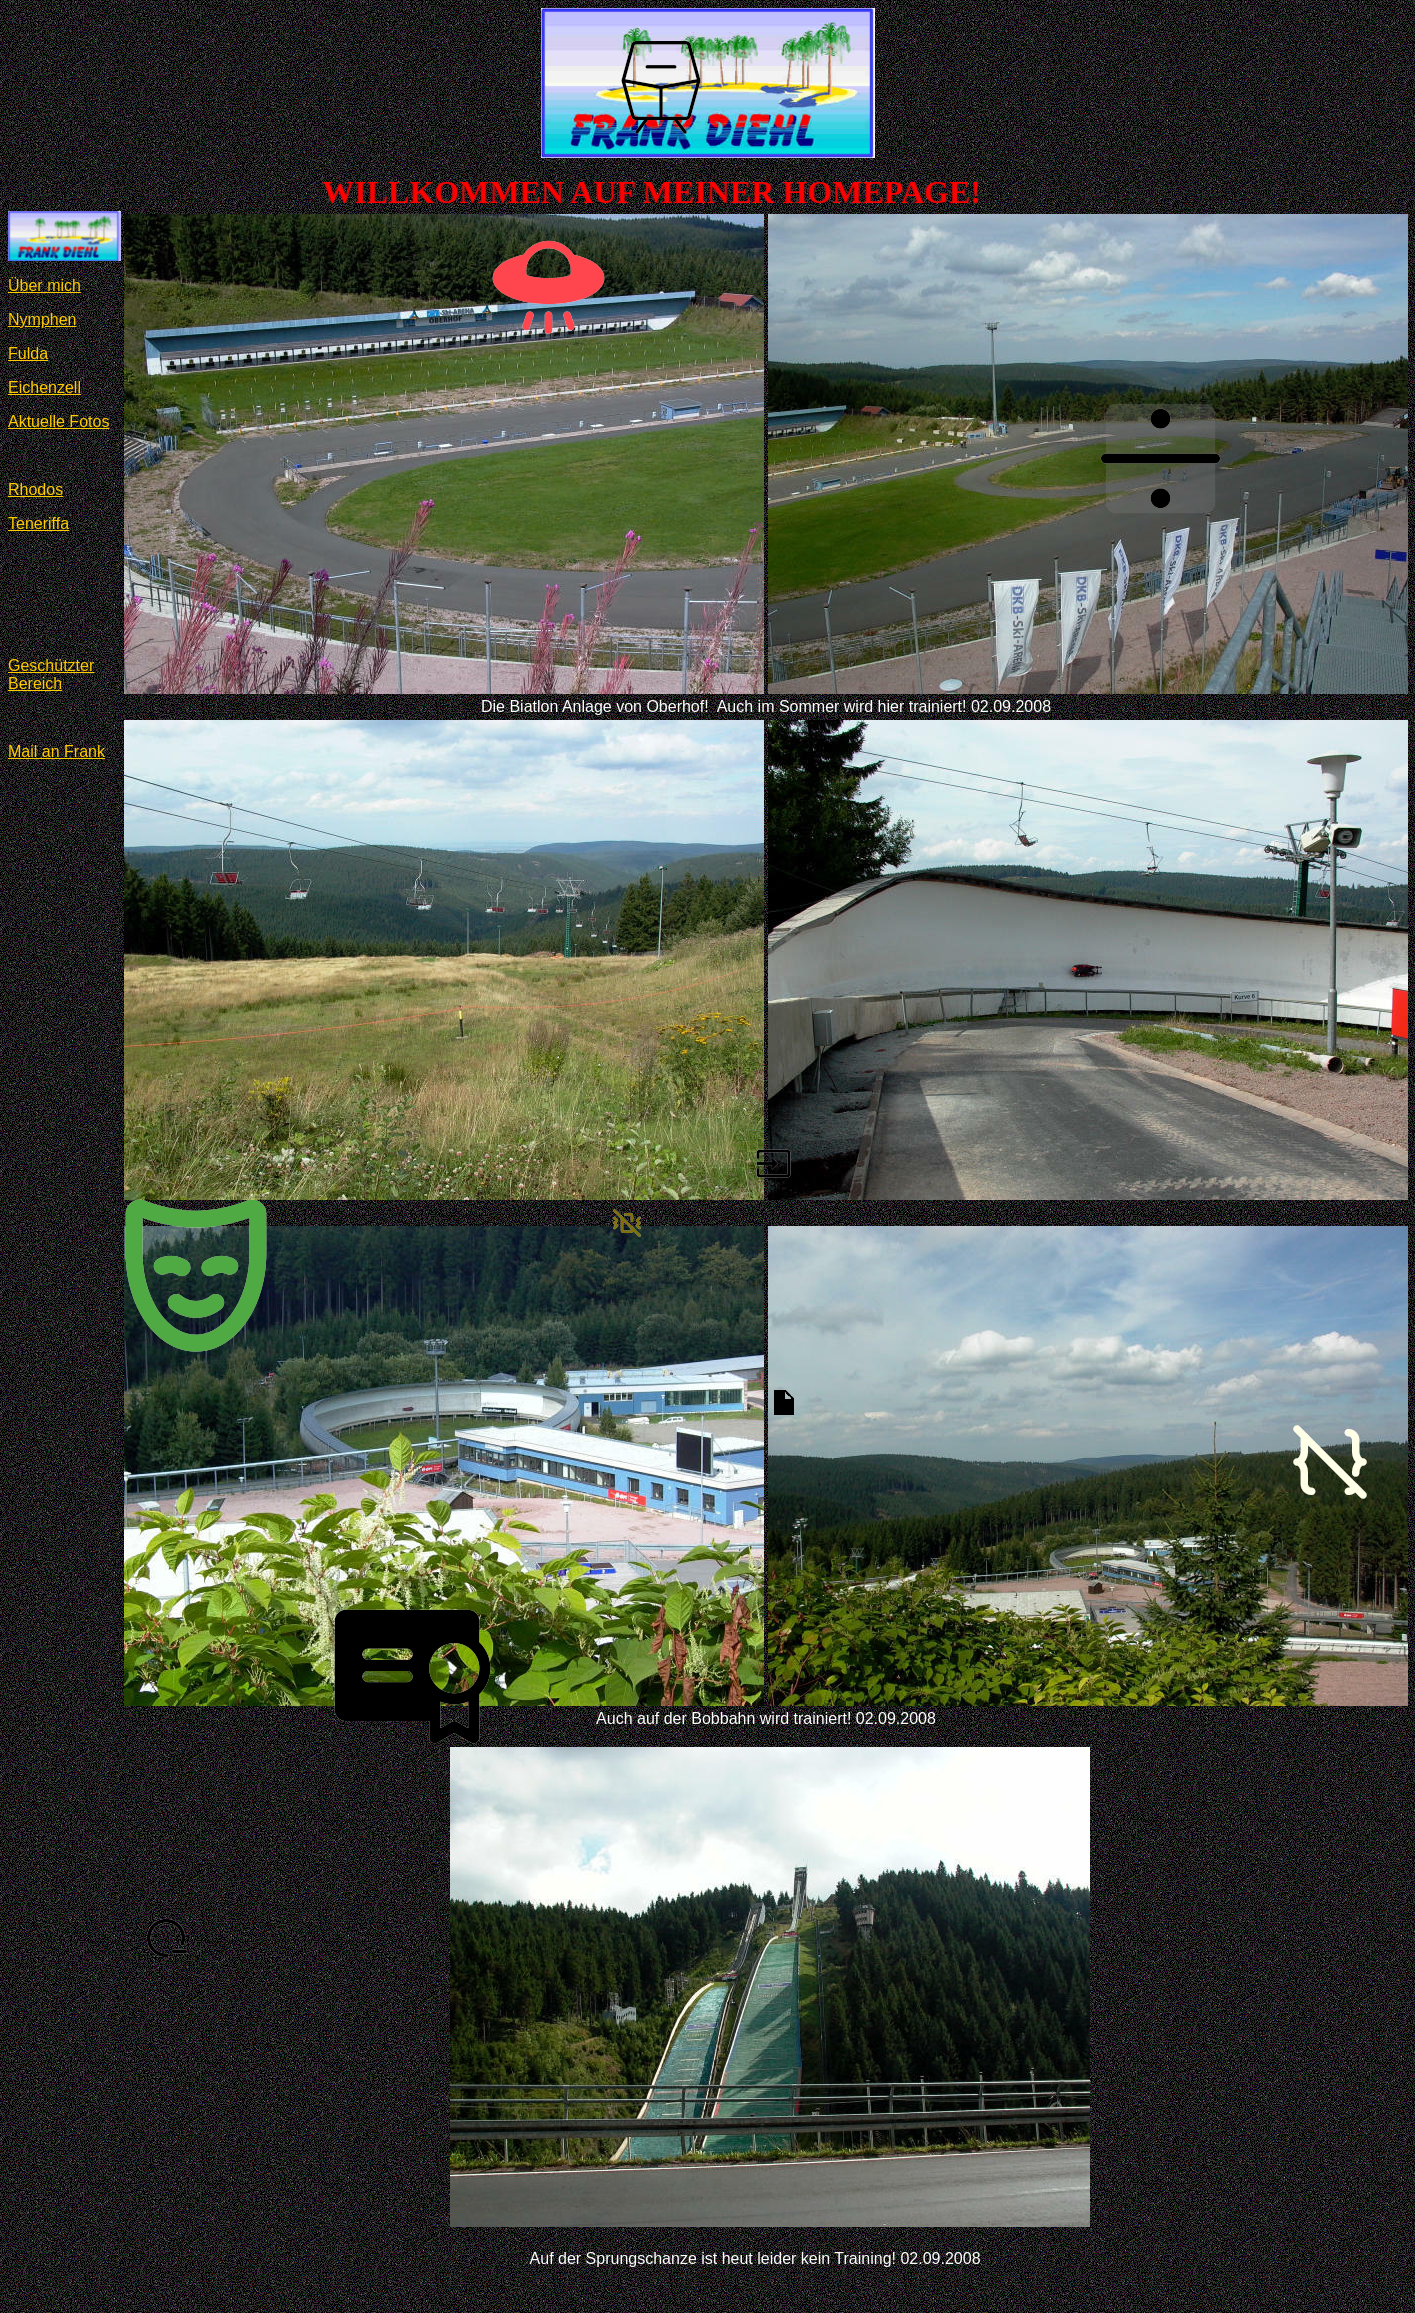 Image resolution: width=1415 pixels, height=2313 pixels. Describe the element at coordinates (166, 1938) in the screenshot. I see `remove item from a list or collection` at that location.